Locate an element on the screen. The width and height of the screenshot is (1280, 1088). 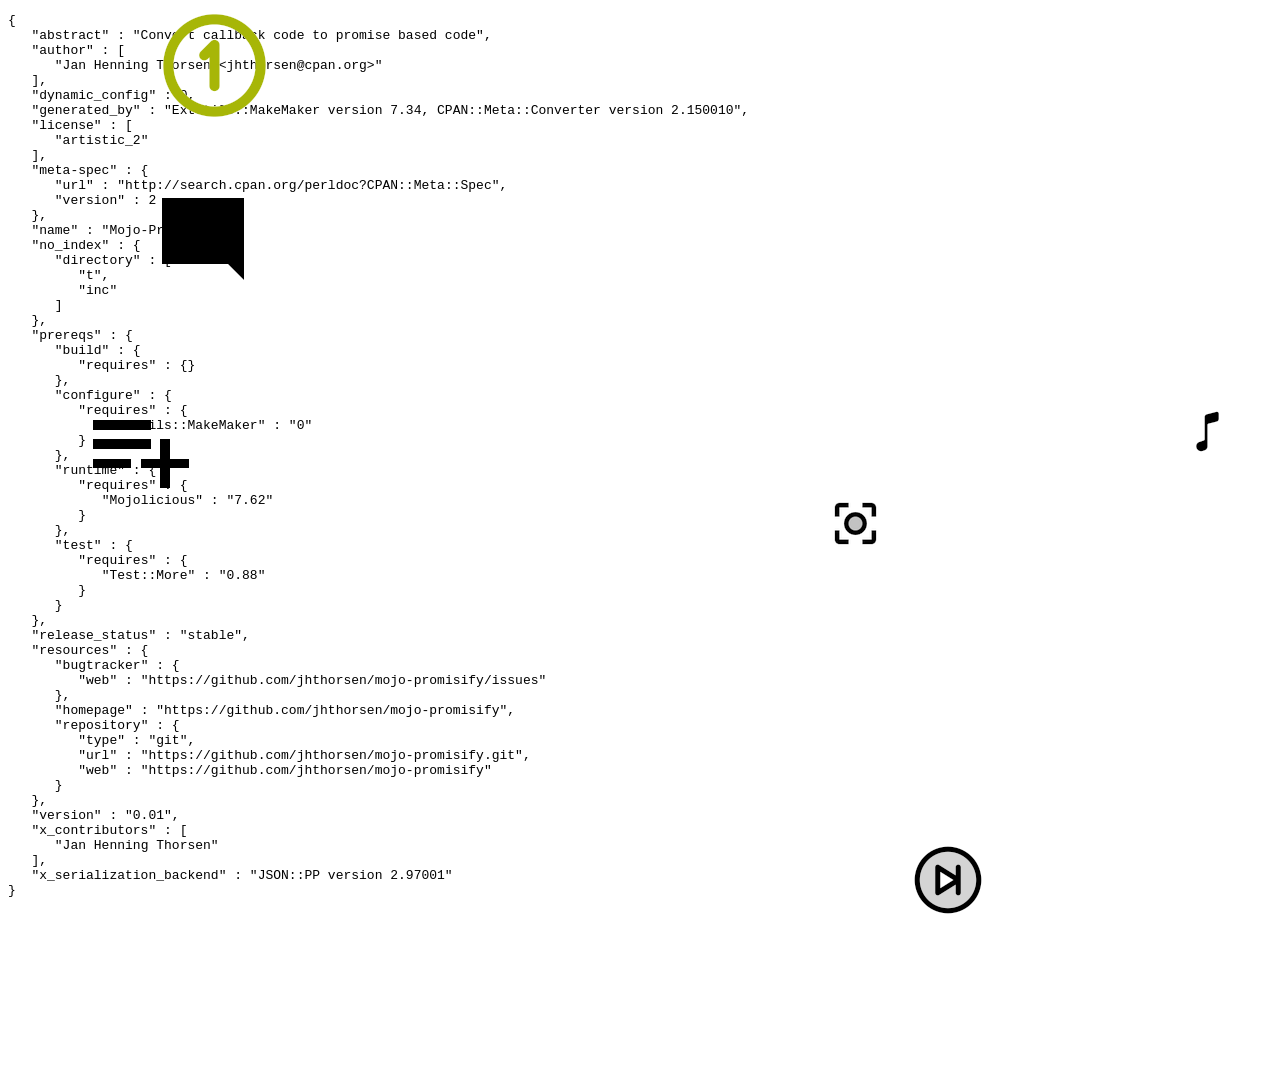
add a new item to your playlist is located at coordinates (141, 449).